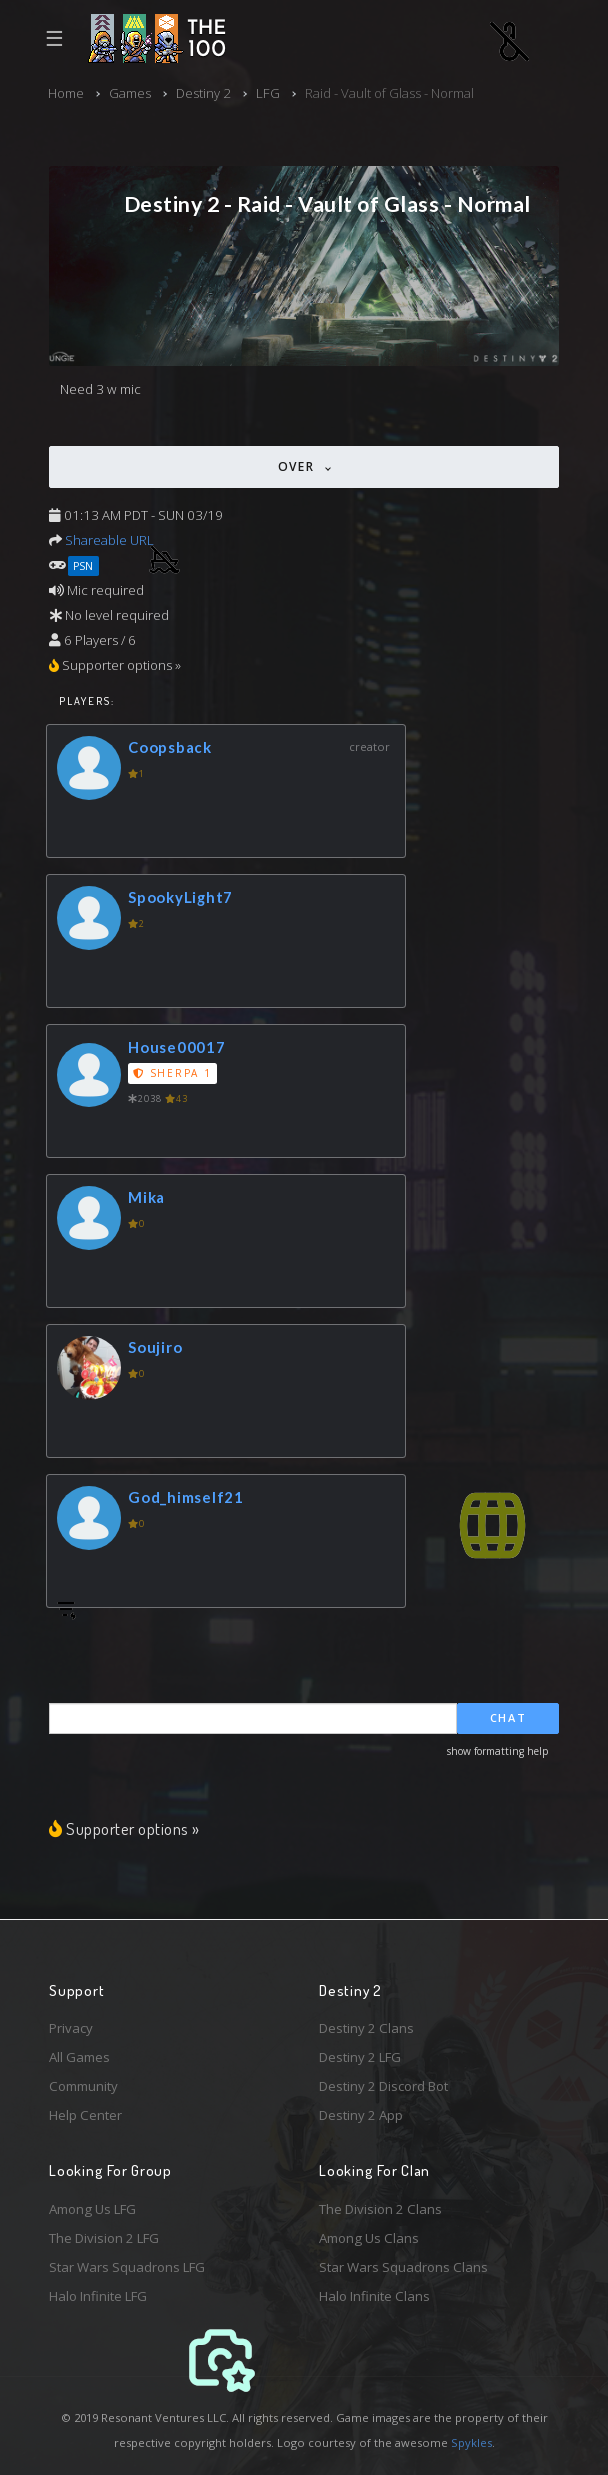 The image size is (608, 2475). What do you see at coordinates (66, 1609) in the screenshot?
I see `apply quick filter settings` at bounding box center [66, 1609].